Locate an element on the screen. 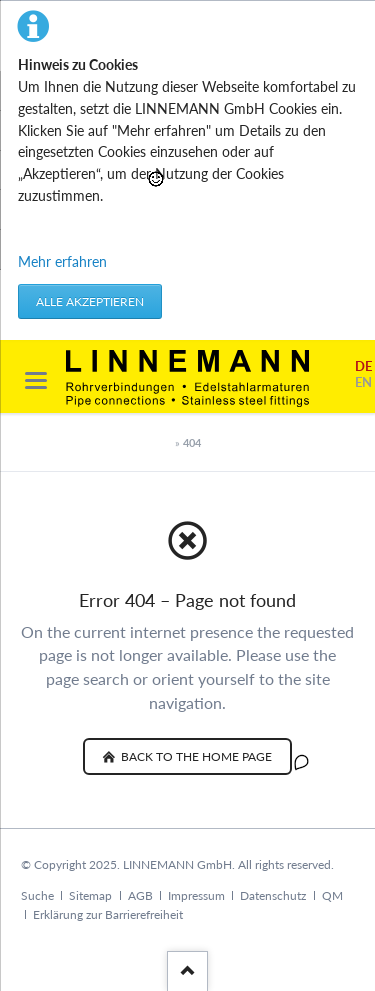  open the Storytel audiobook app is located at coordinates (301, 762).